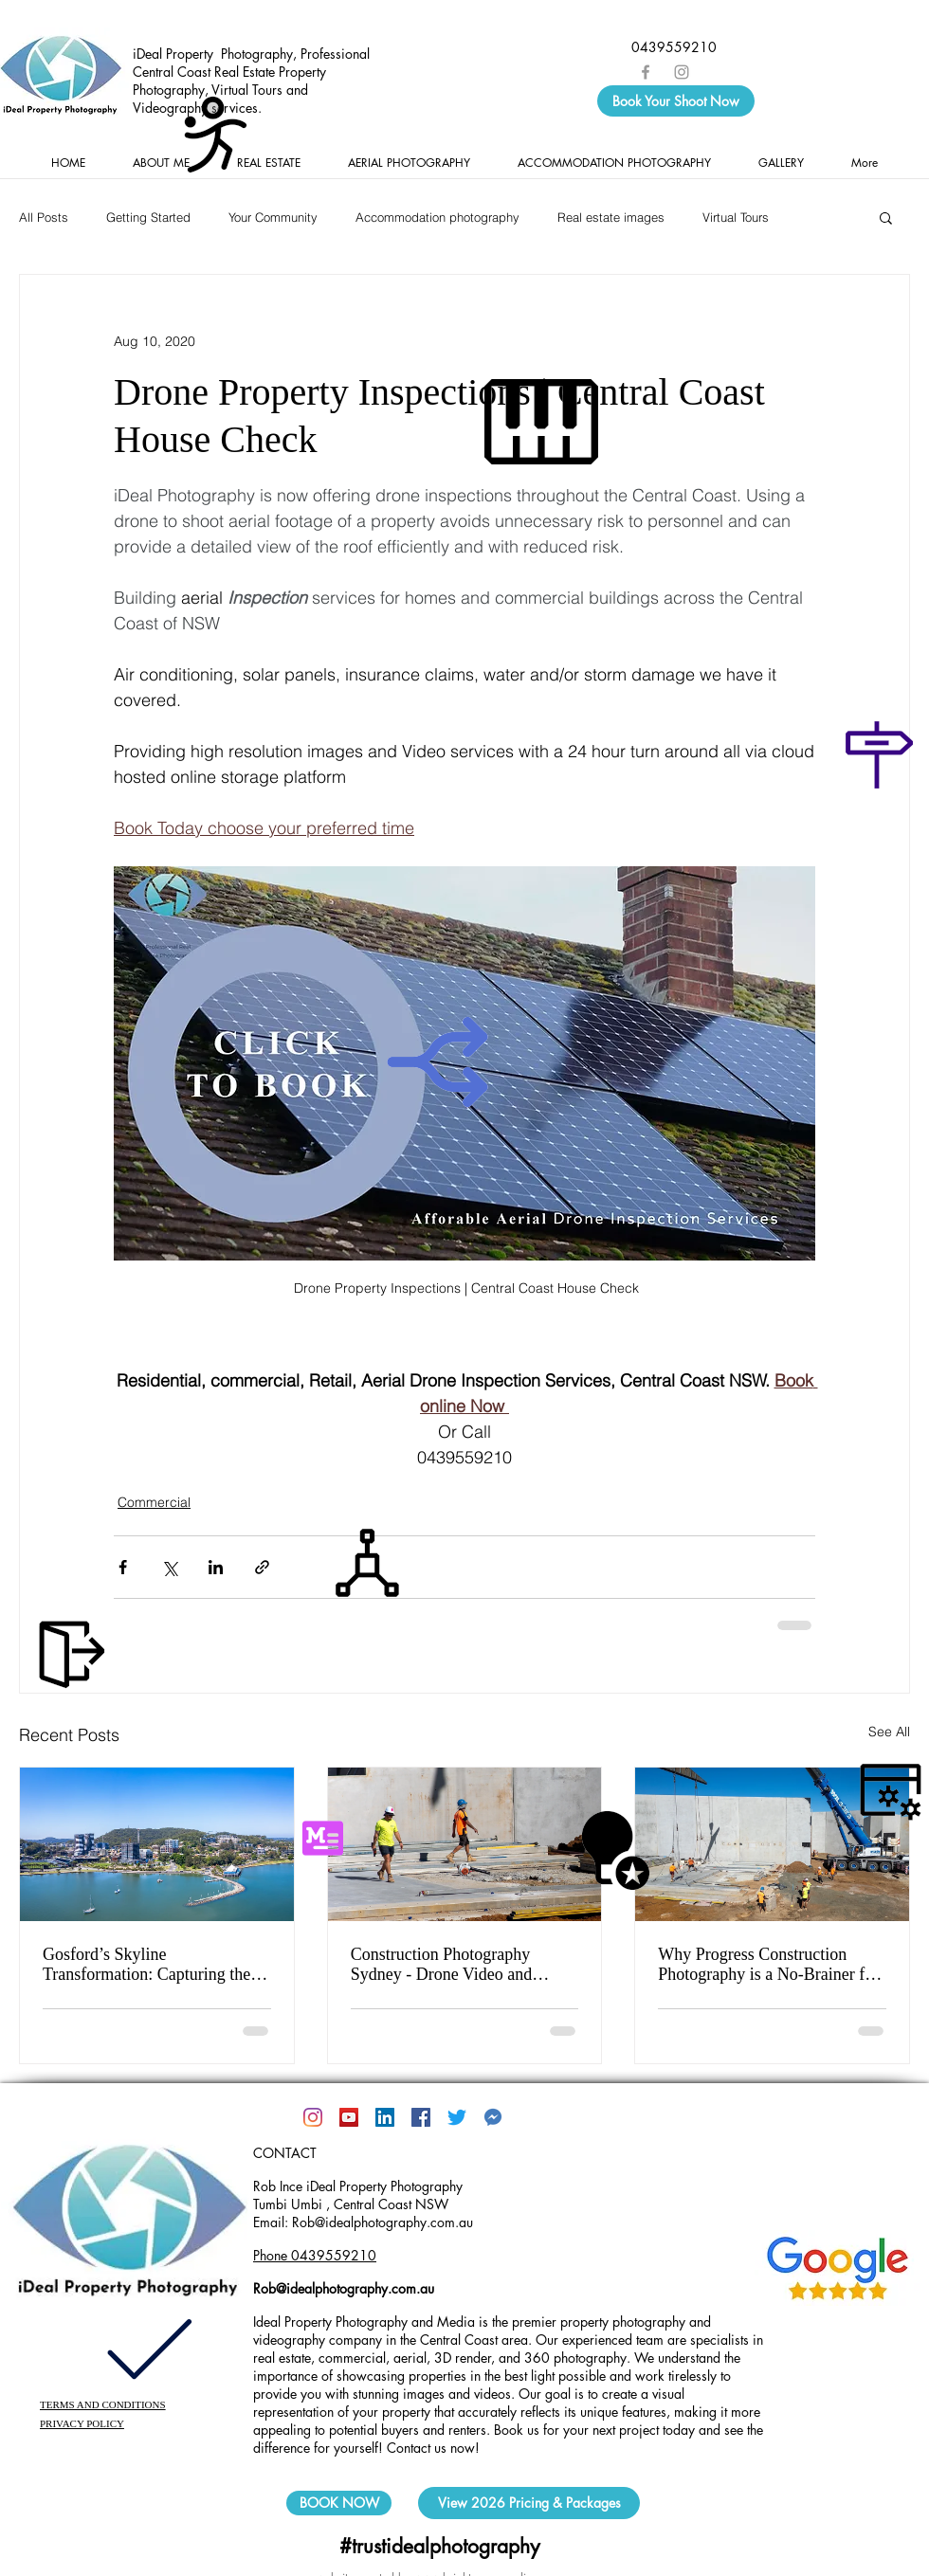 Image resolution: width=929 pixels, height=2576 pixels. I want to click on view server processes and configurations, so click(890, 1789).